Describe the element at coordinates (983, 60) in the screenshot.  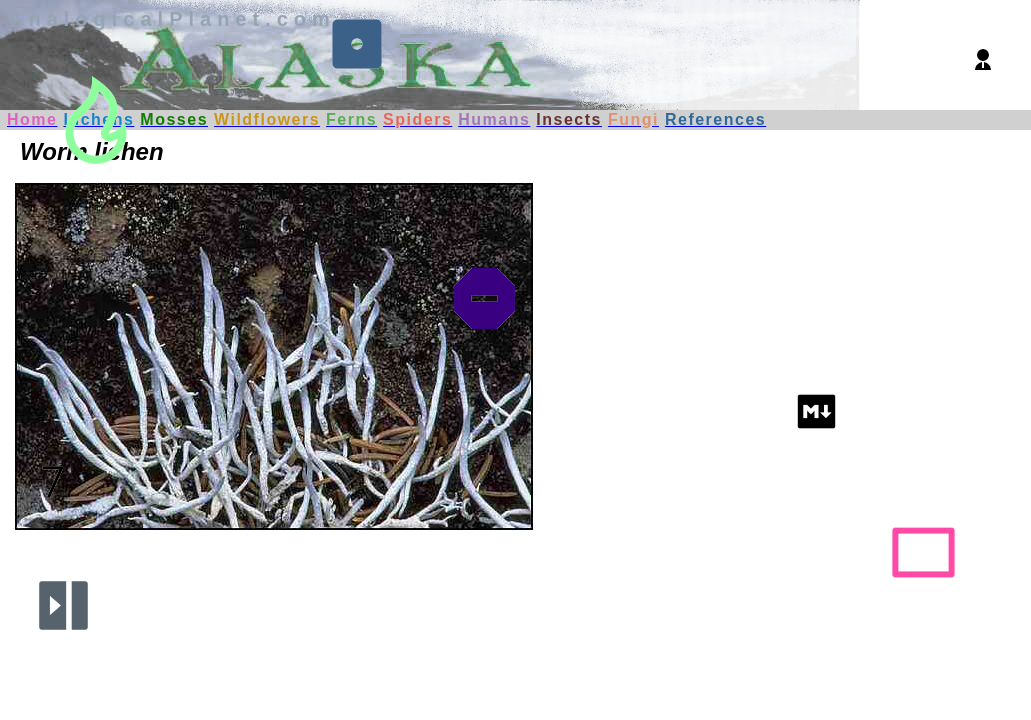
I see `view your profile` at that location.